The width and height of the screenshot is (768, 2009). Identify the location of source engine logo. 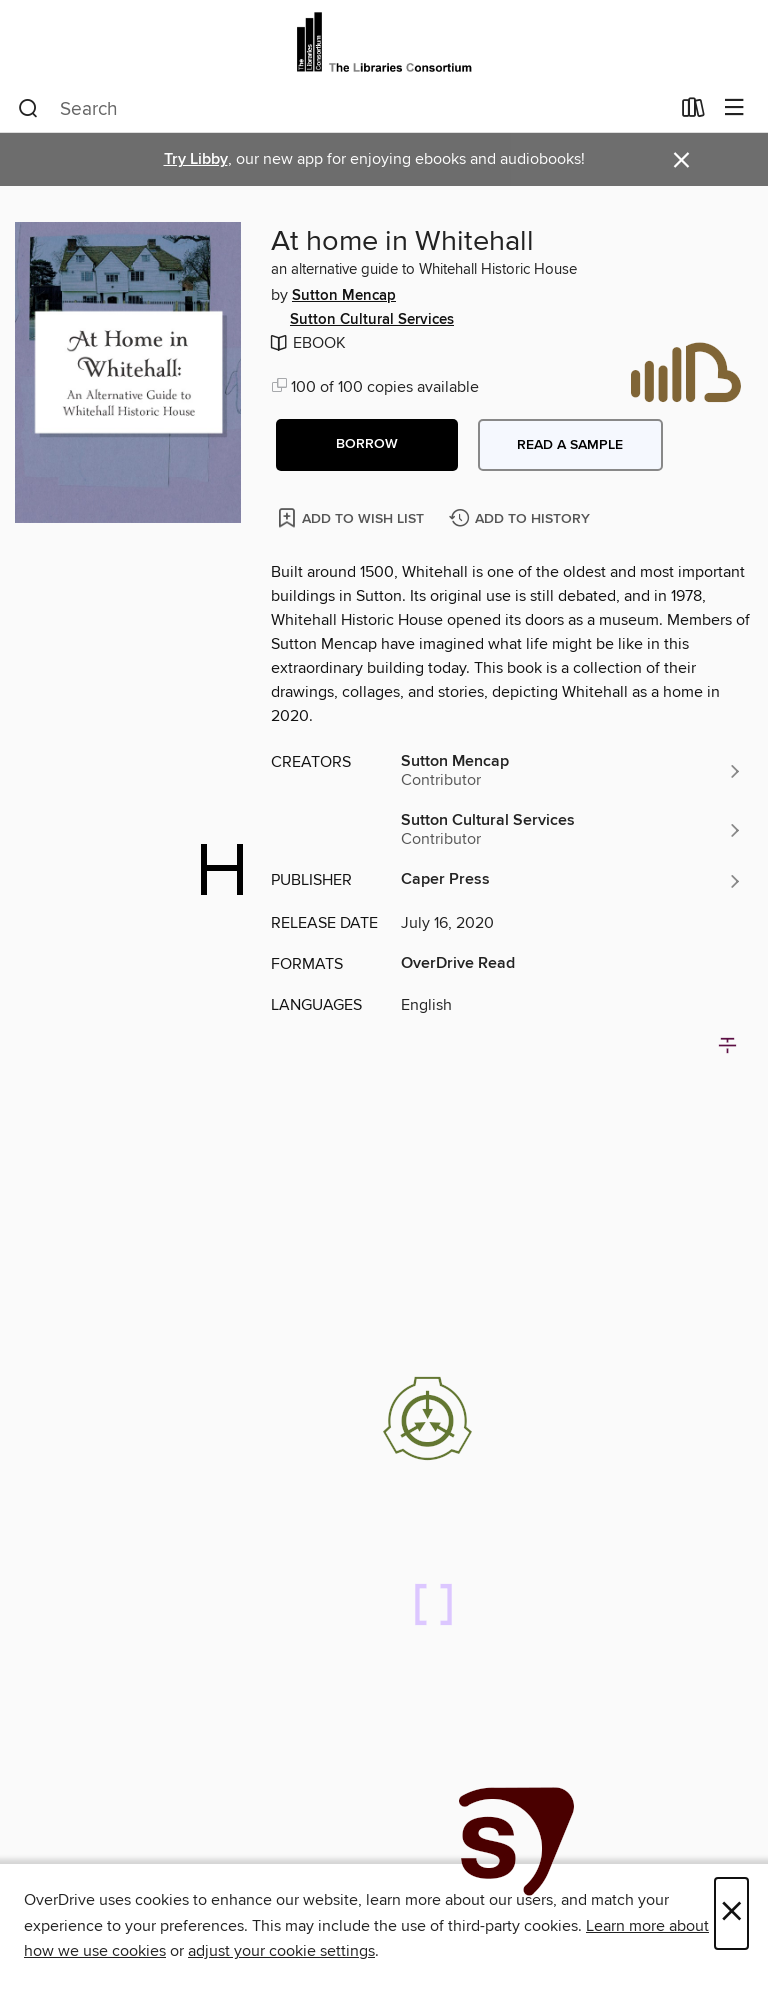
(516, 1841).